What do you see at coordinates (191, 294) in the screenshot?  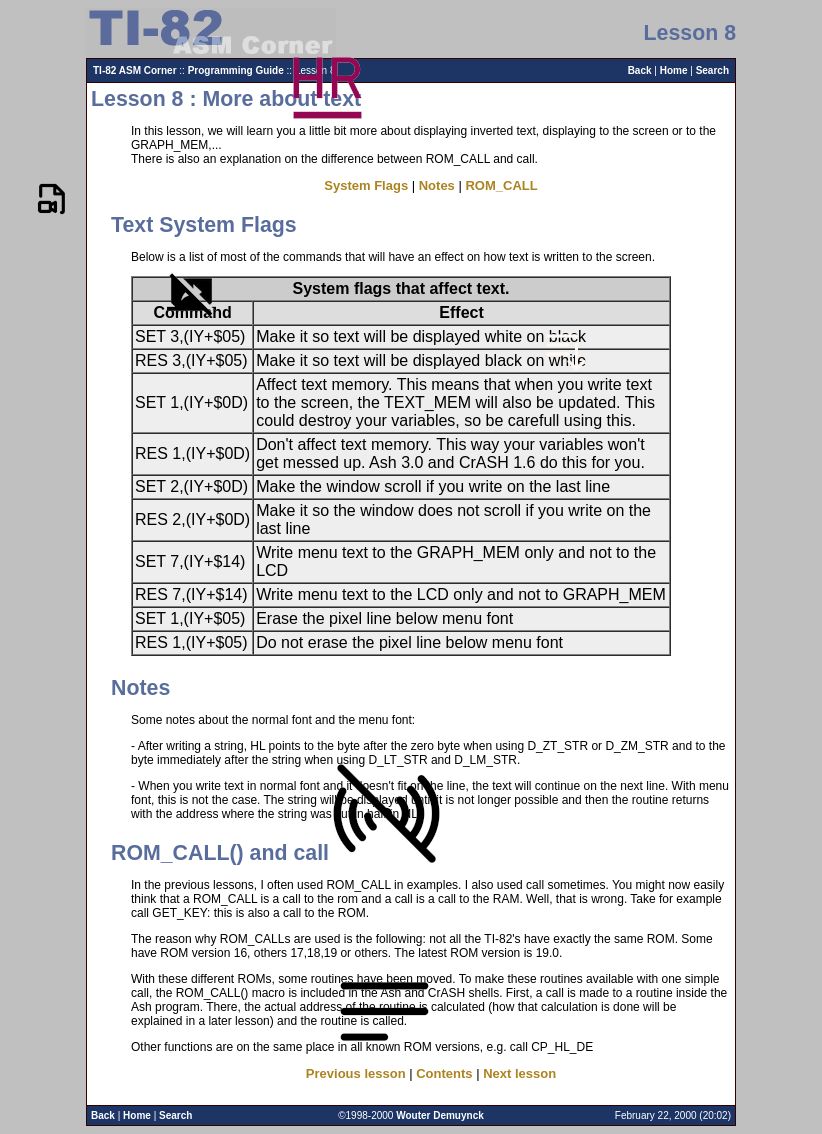 I see `stop sharing your screen` at bounding box center [191, 294].